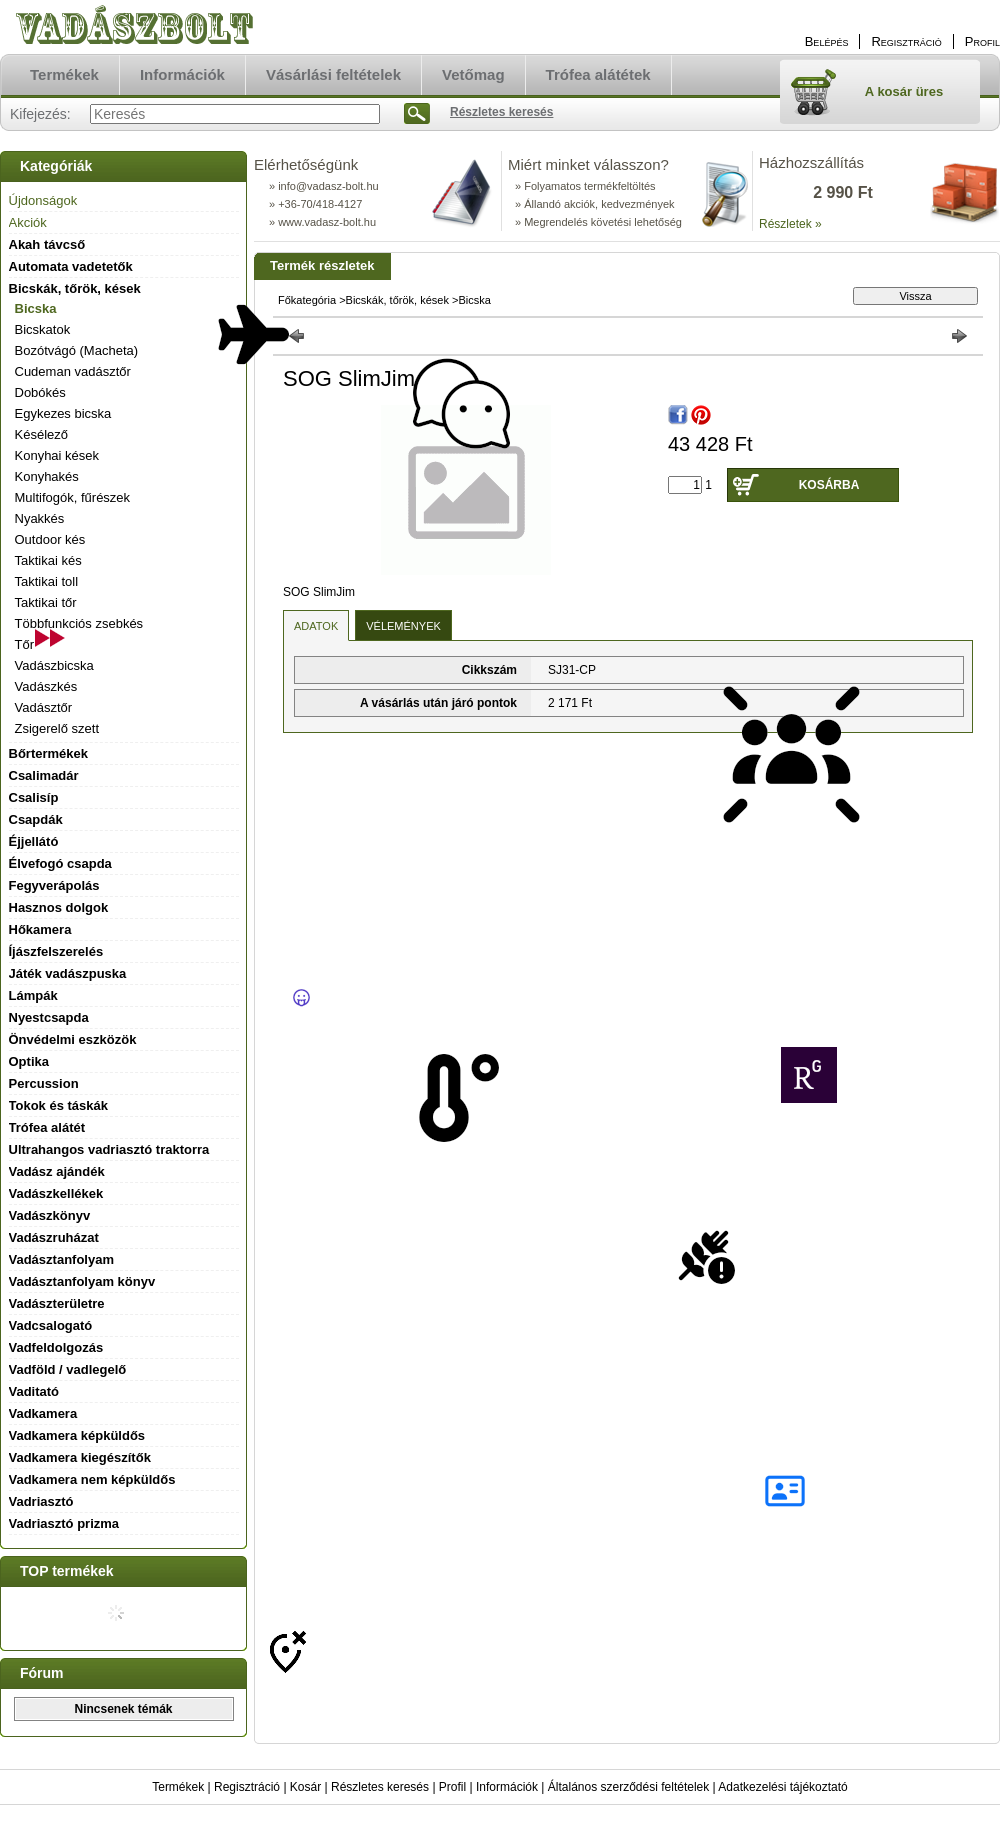 The width and height of the screenshot is (1000, 1825). I want to click on view contact information, so click(785, 1491).